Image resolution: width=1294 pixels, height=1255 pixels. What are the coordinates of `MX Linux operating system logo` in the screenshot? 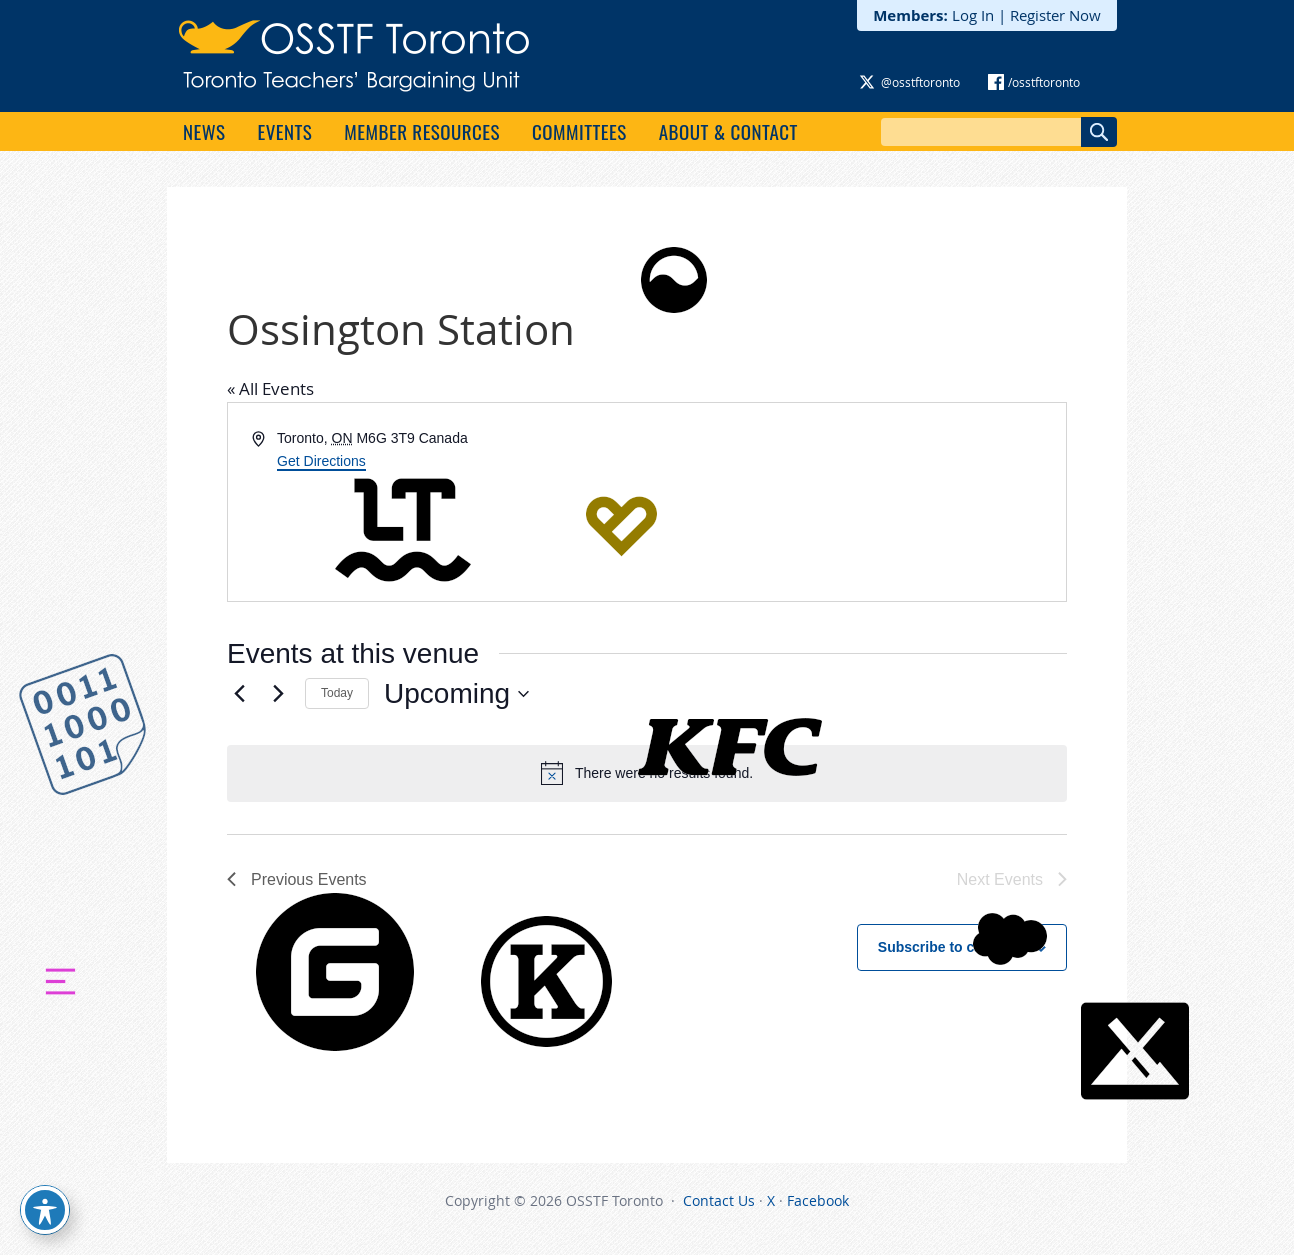 It's located at (1135, 1051).